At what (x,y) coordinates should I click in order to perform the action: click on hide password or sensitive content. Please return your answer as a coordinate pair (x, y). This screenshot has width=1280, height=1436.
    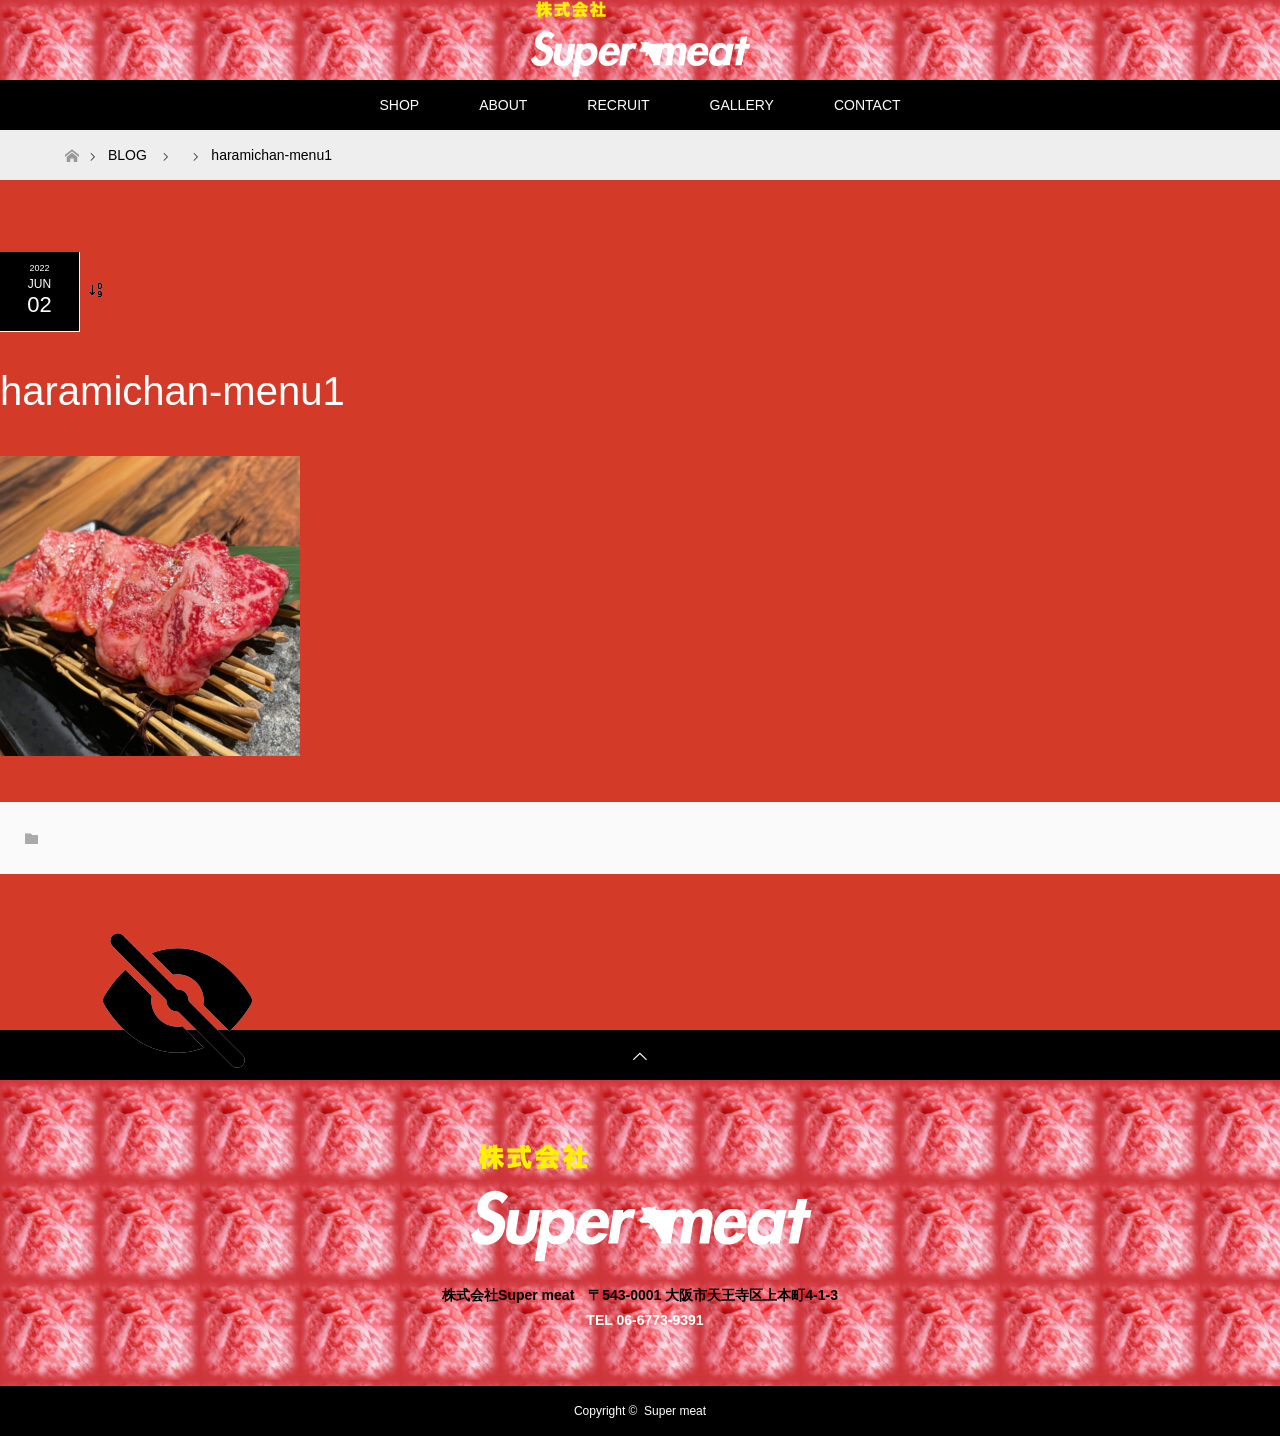
    Looking at the image, I should click on (177, 1000).